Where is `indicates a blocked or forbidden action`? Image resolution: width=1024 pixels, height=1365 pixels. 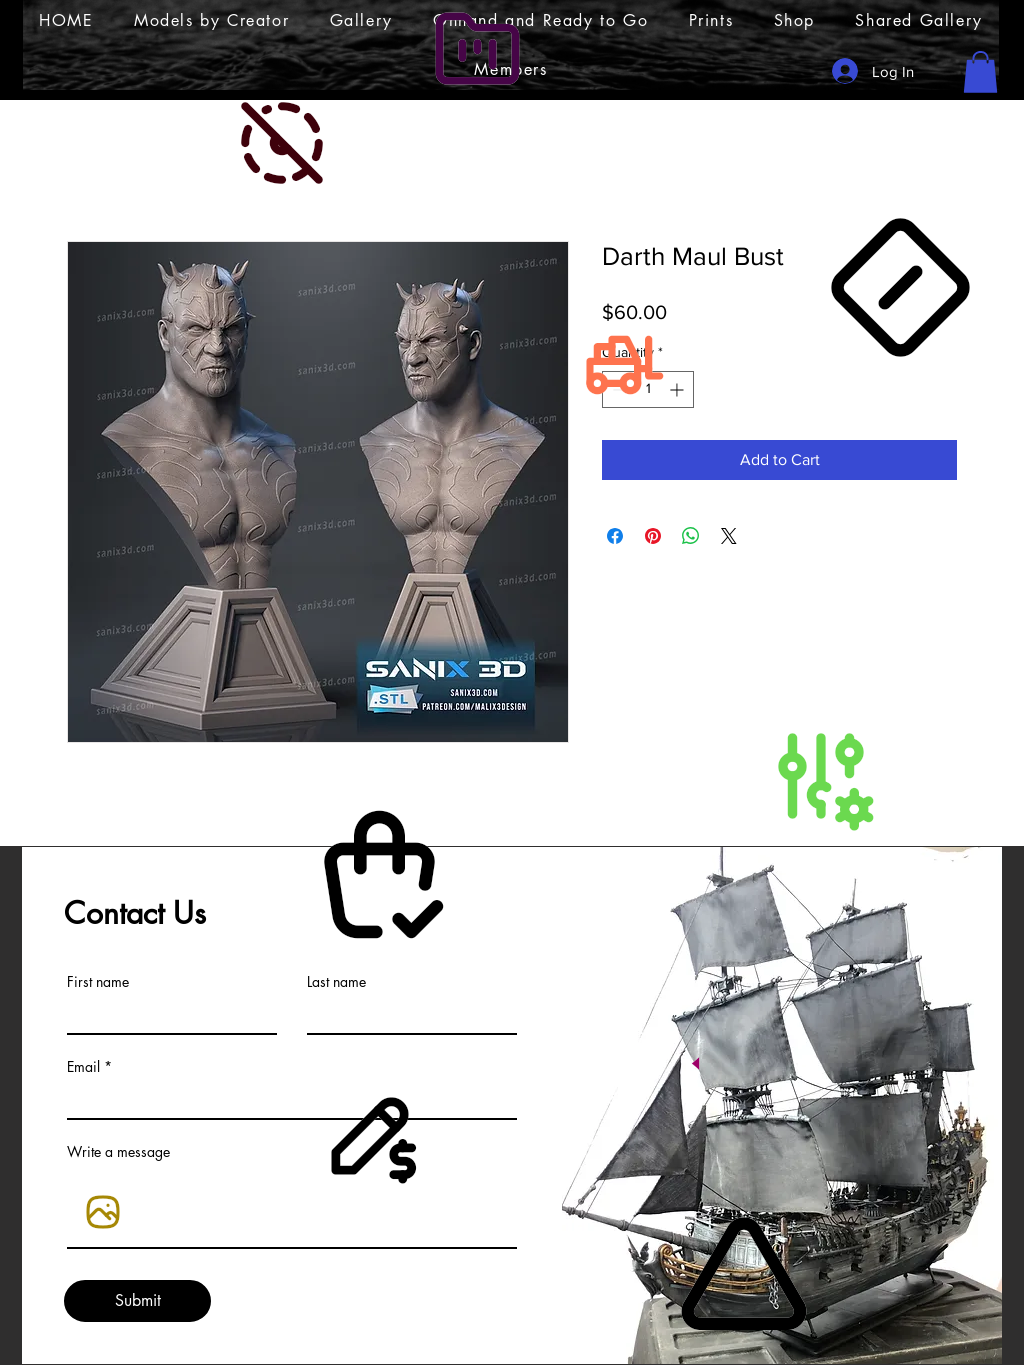 indicates a blocked or forbidden action is located at coordinates (900, 287).